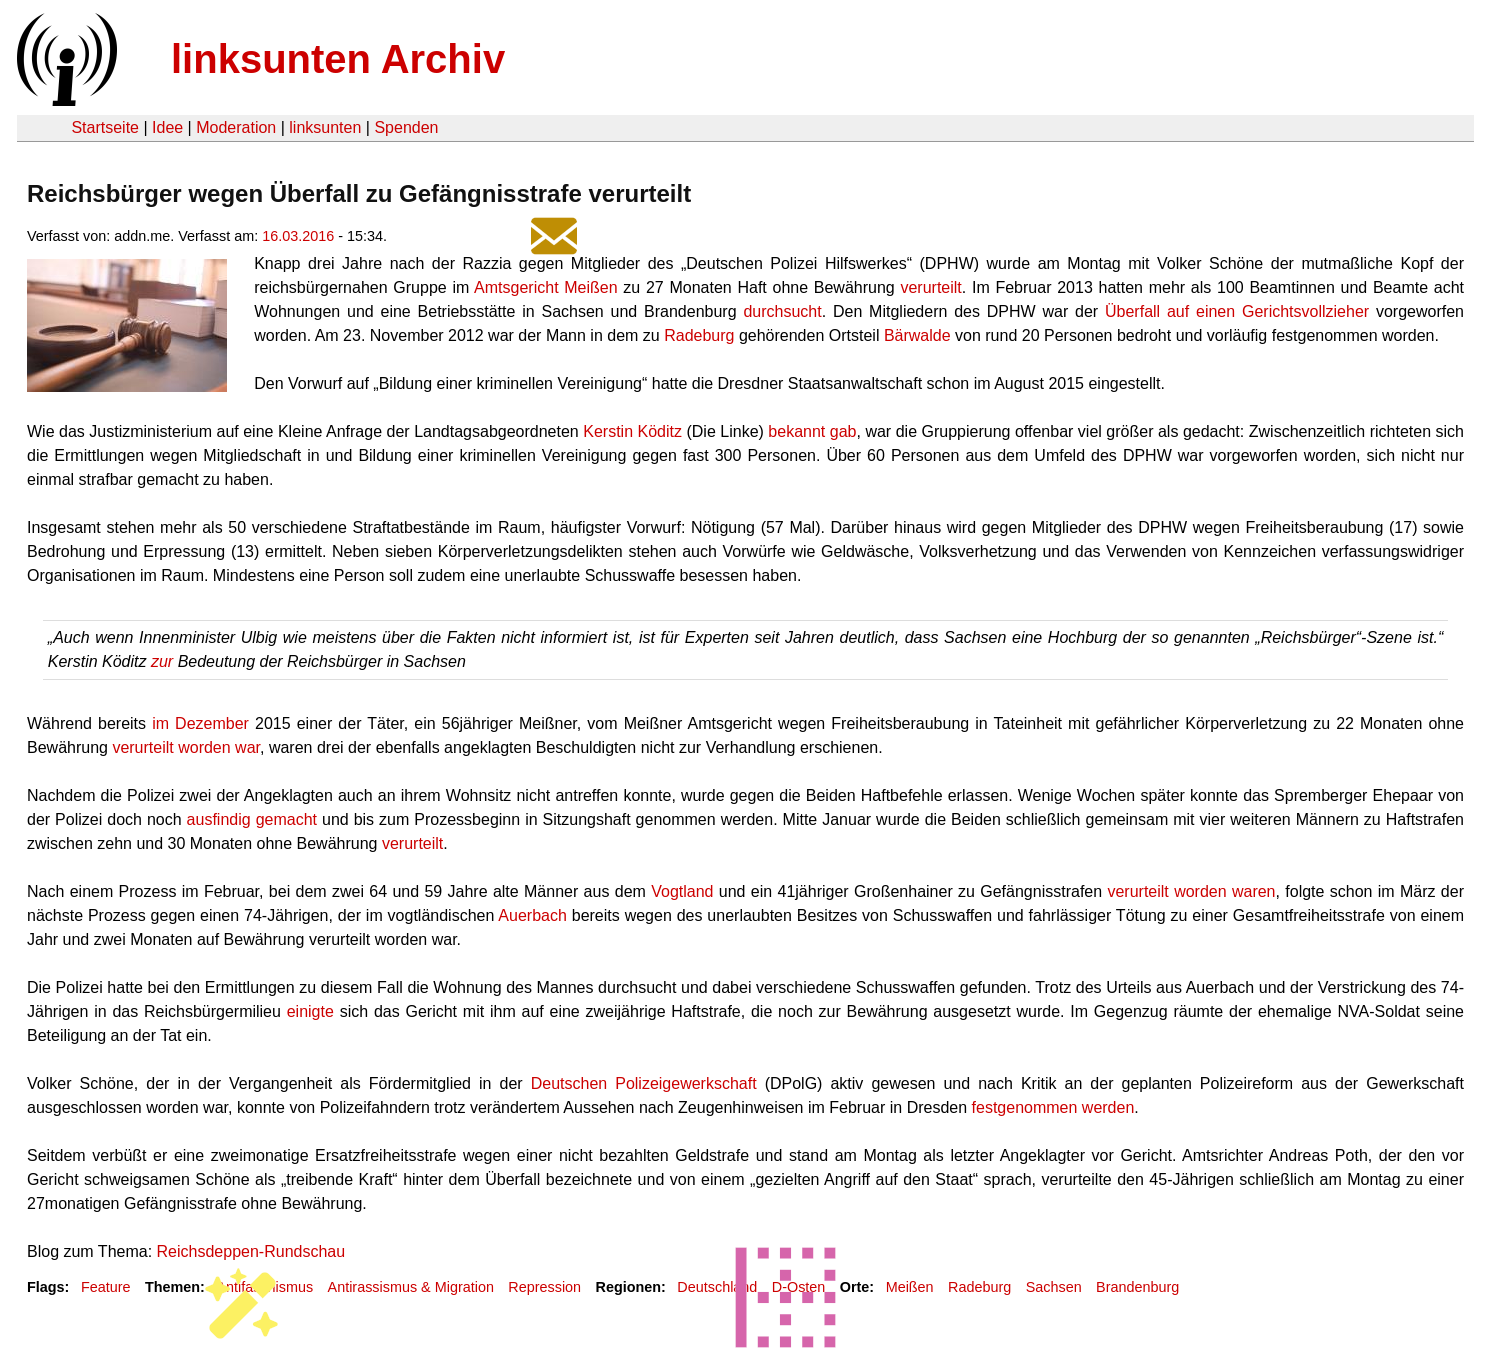  Describe the element at coordinates (554, 236) in the screenshot. I see `open your inbox` at that location.